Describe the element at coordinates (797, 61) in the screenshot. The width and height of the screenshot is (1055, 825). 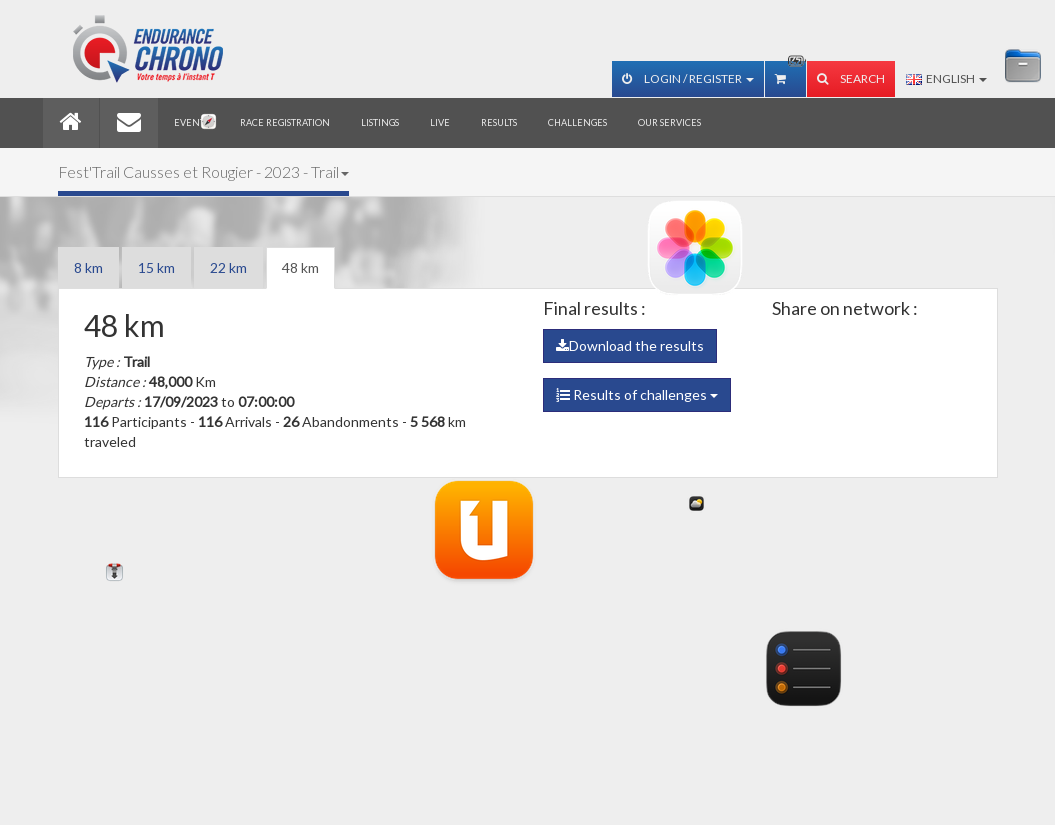
I see `indicates device is charging or connected to power` at that location.